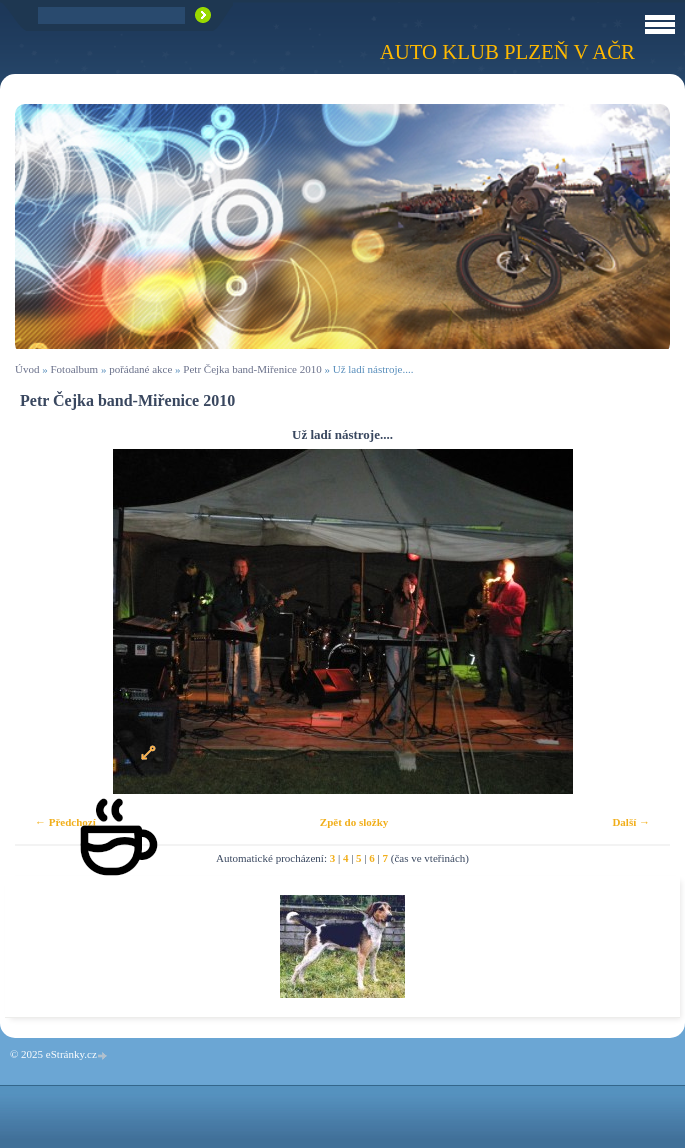  I want to click on find nearby coffee shops, so click(119, 837).